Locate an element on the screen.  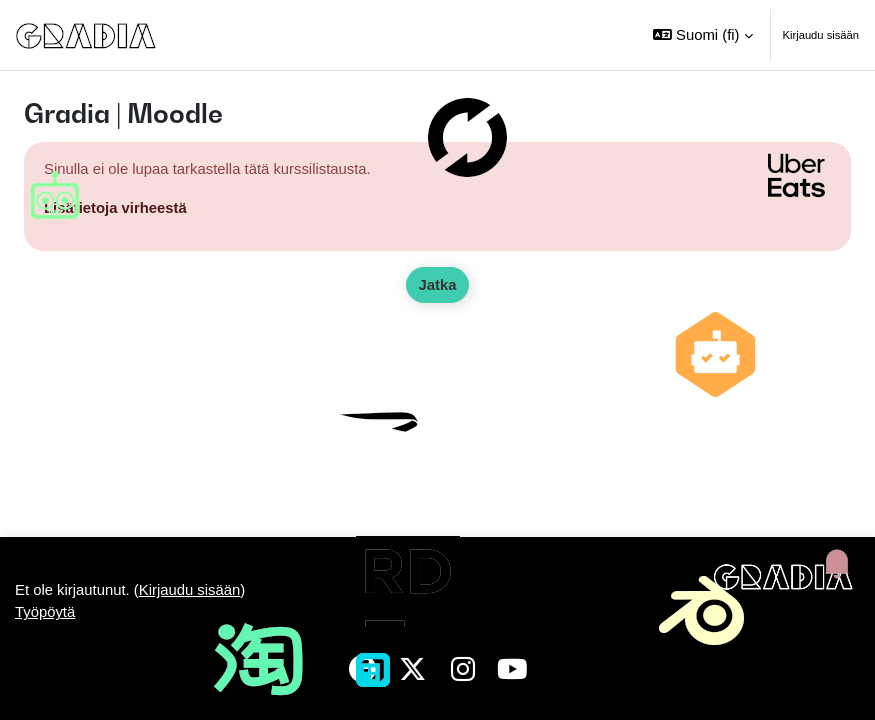
open MLflow machine learning platform is located at coordinates (467, 137).